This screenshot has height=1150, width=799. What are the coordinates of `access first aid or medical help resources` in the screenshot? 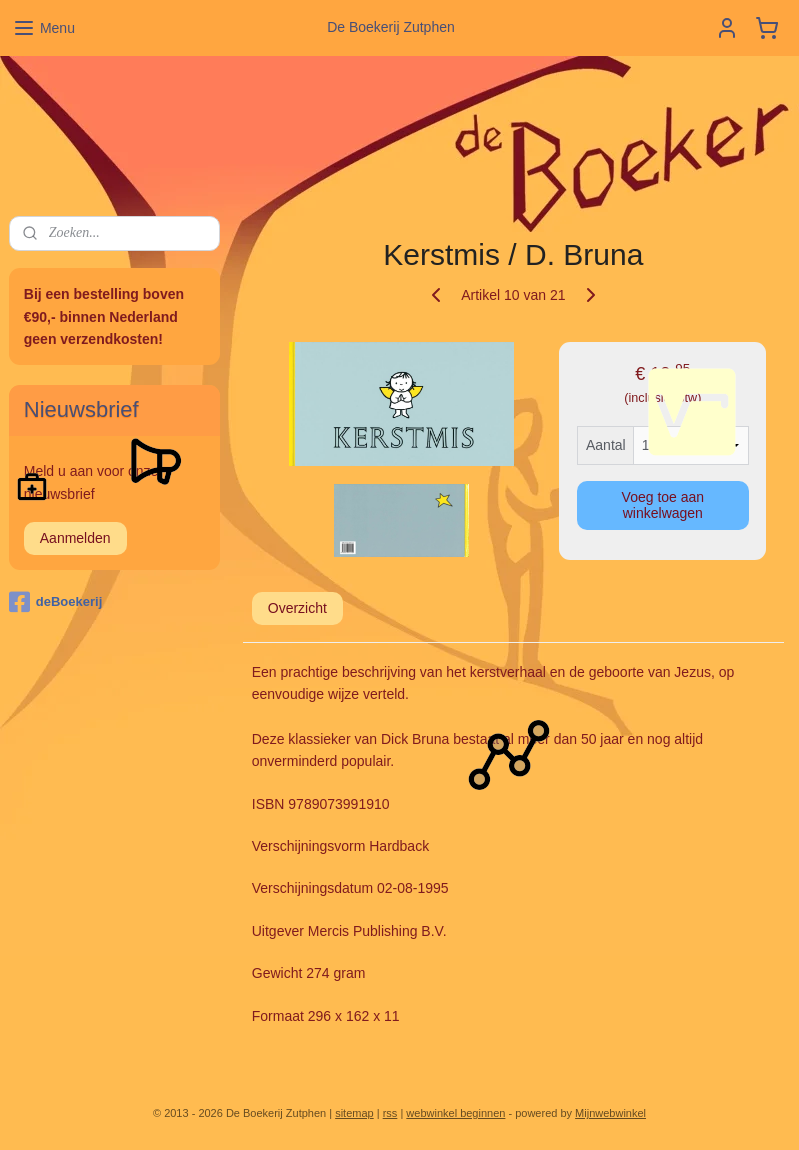 It's located at (32, 488).